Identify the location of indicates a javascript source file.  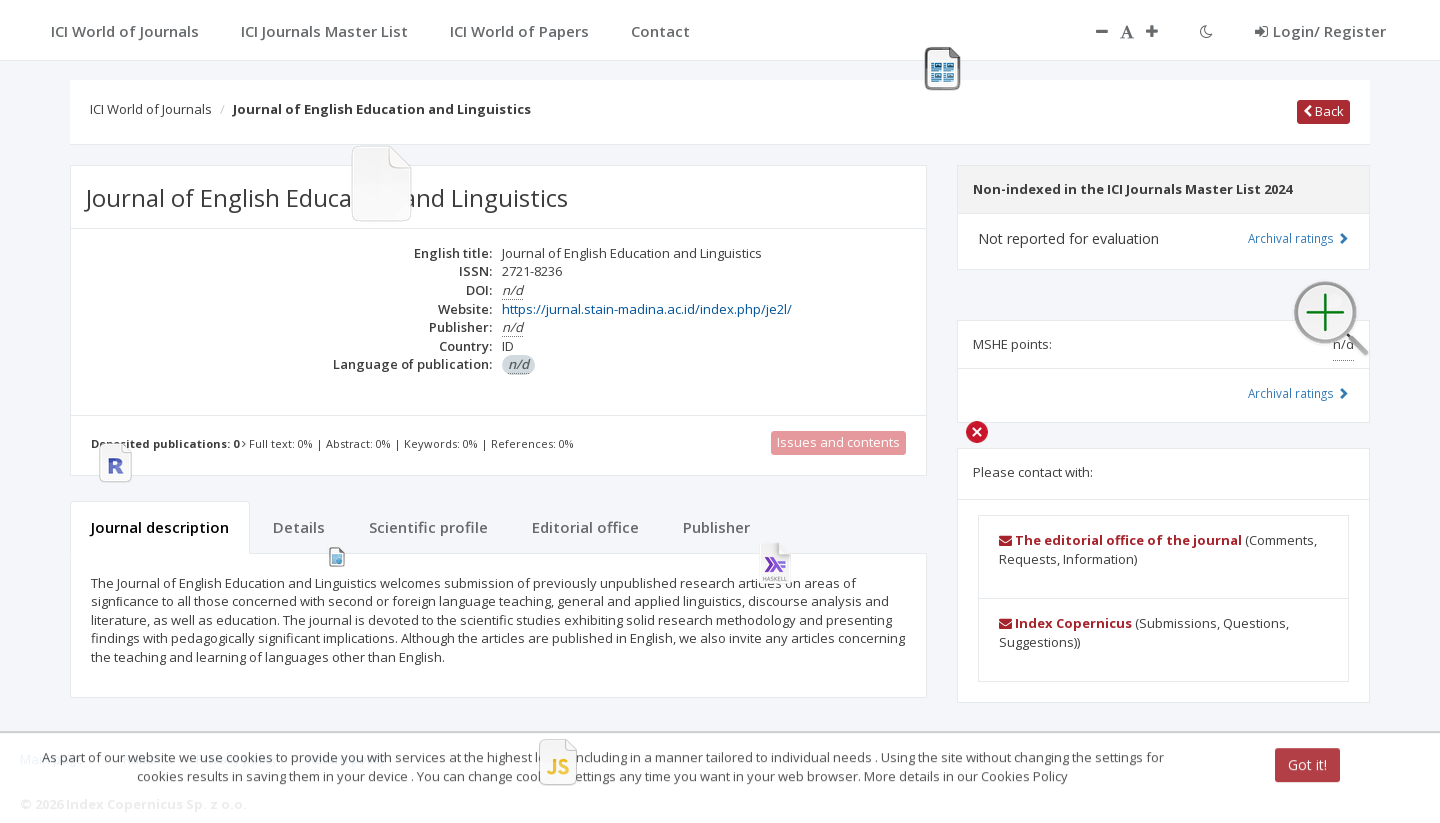
(558, 762).